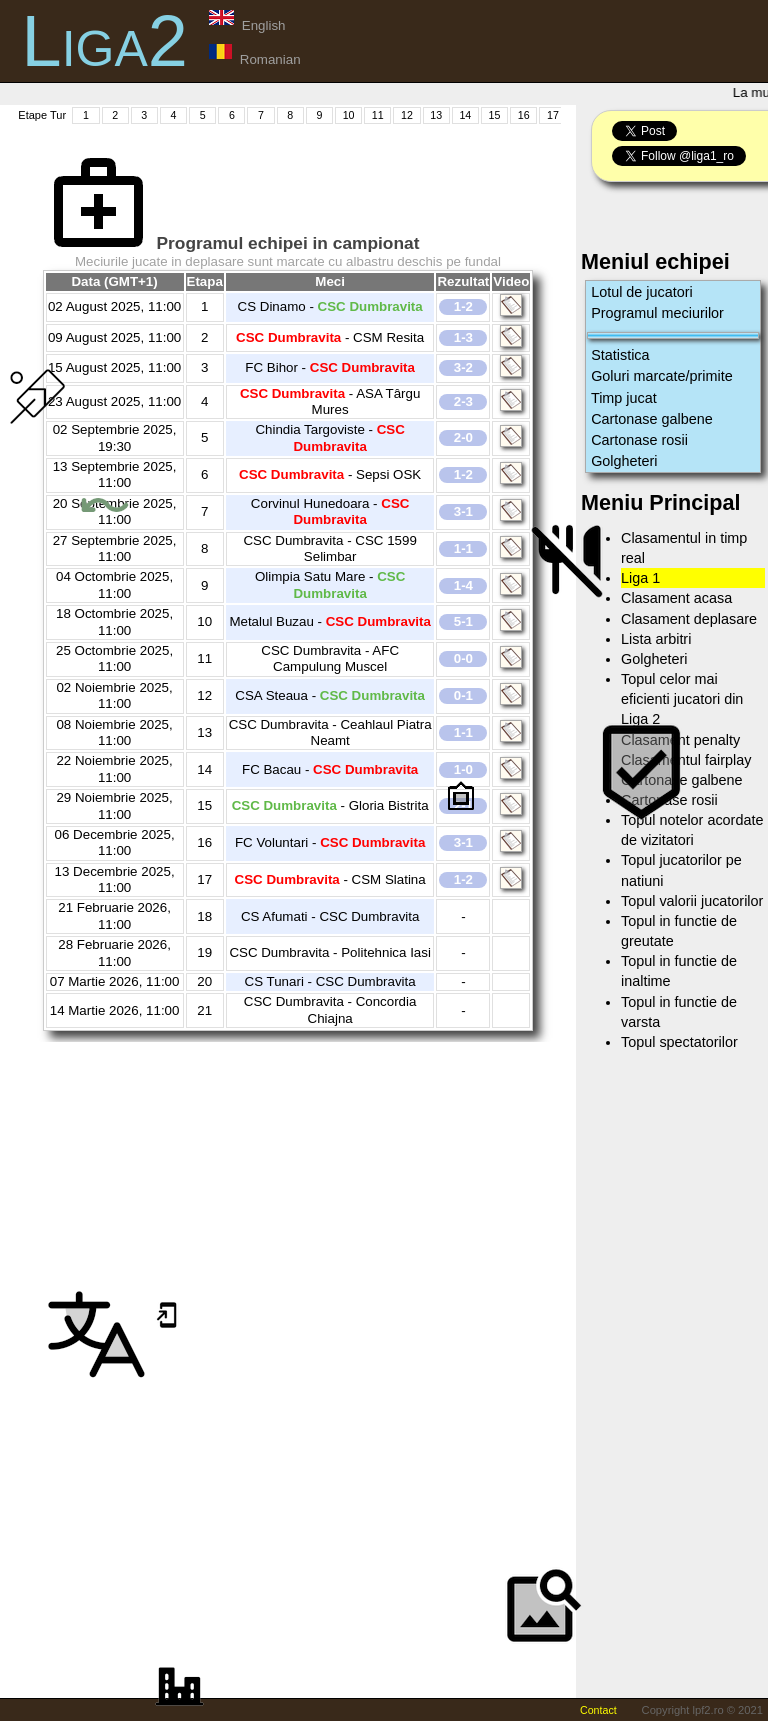 Image resolution: width=768 pixels, height=1721 pixels. Describe the element at coordinates (167, 1315) in the screenshot. I see `add this page to home screen` at that location.